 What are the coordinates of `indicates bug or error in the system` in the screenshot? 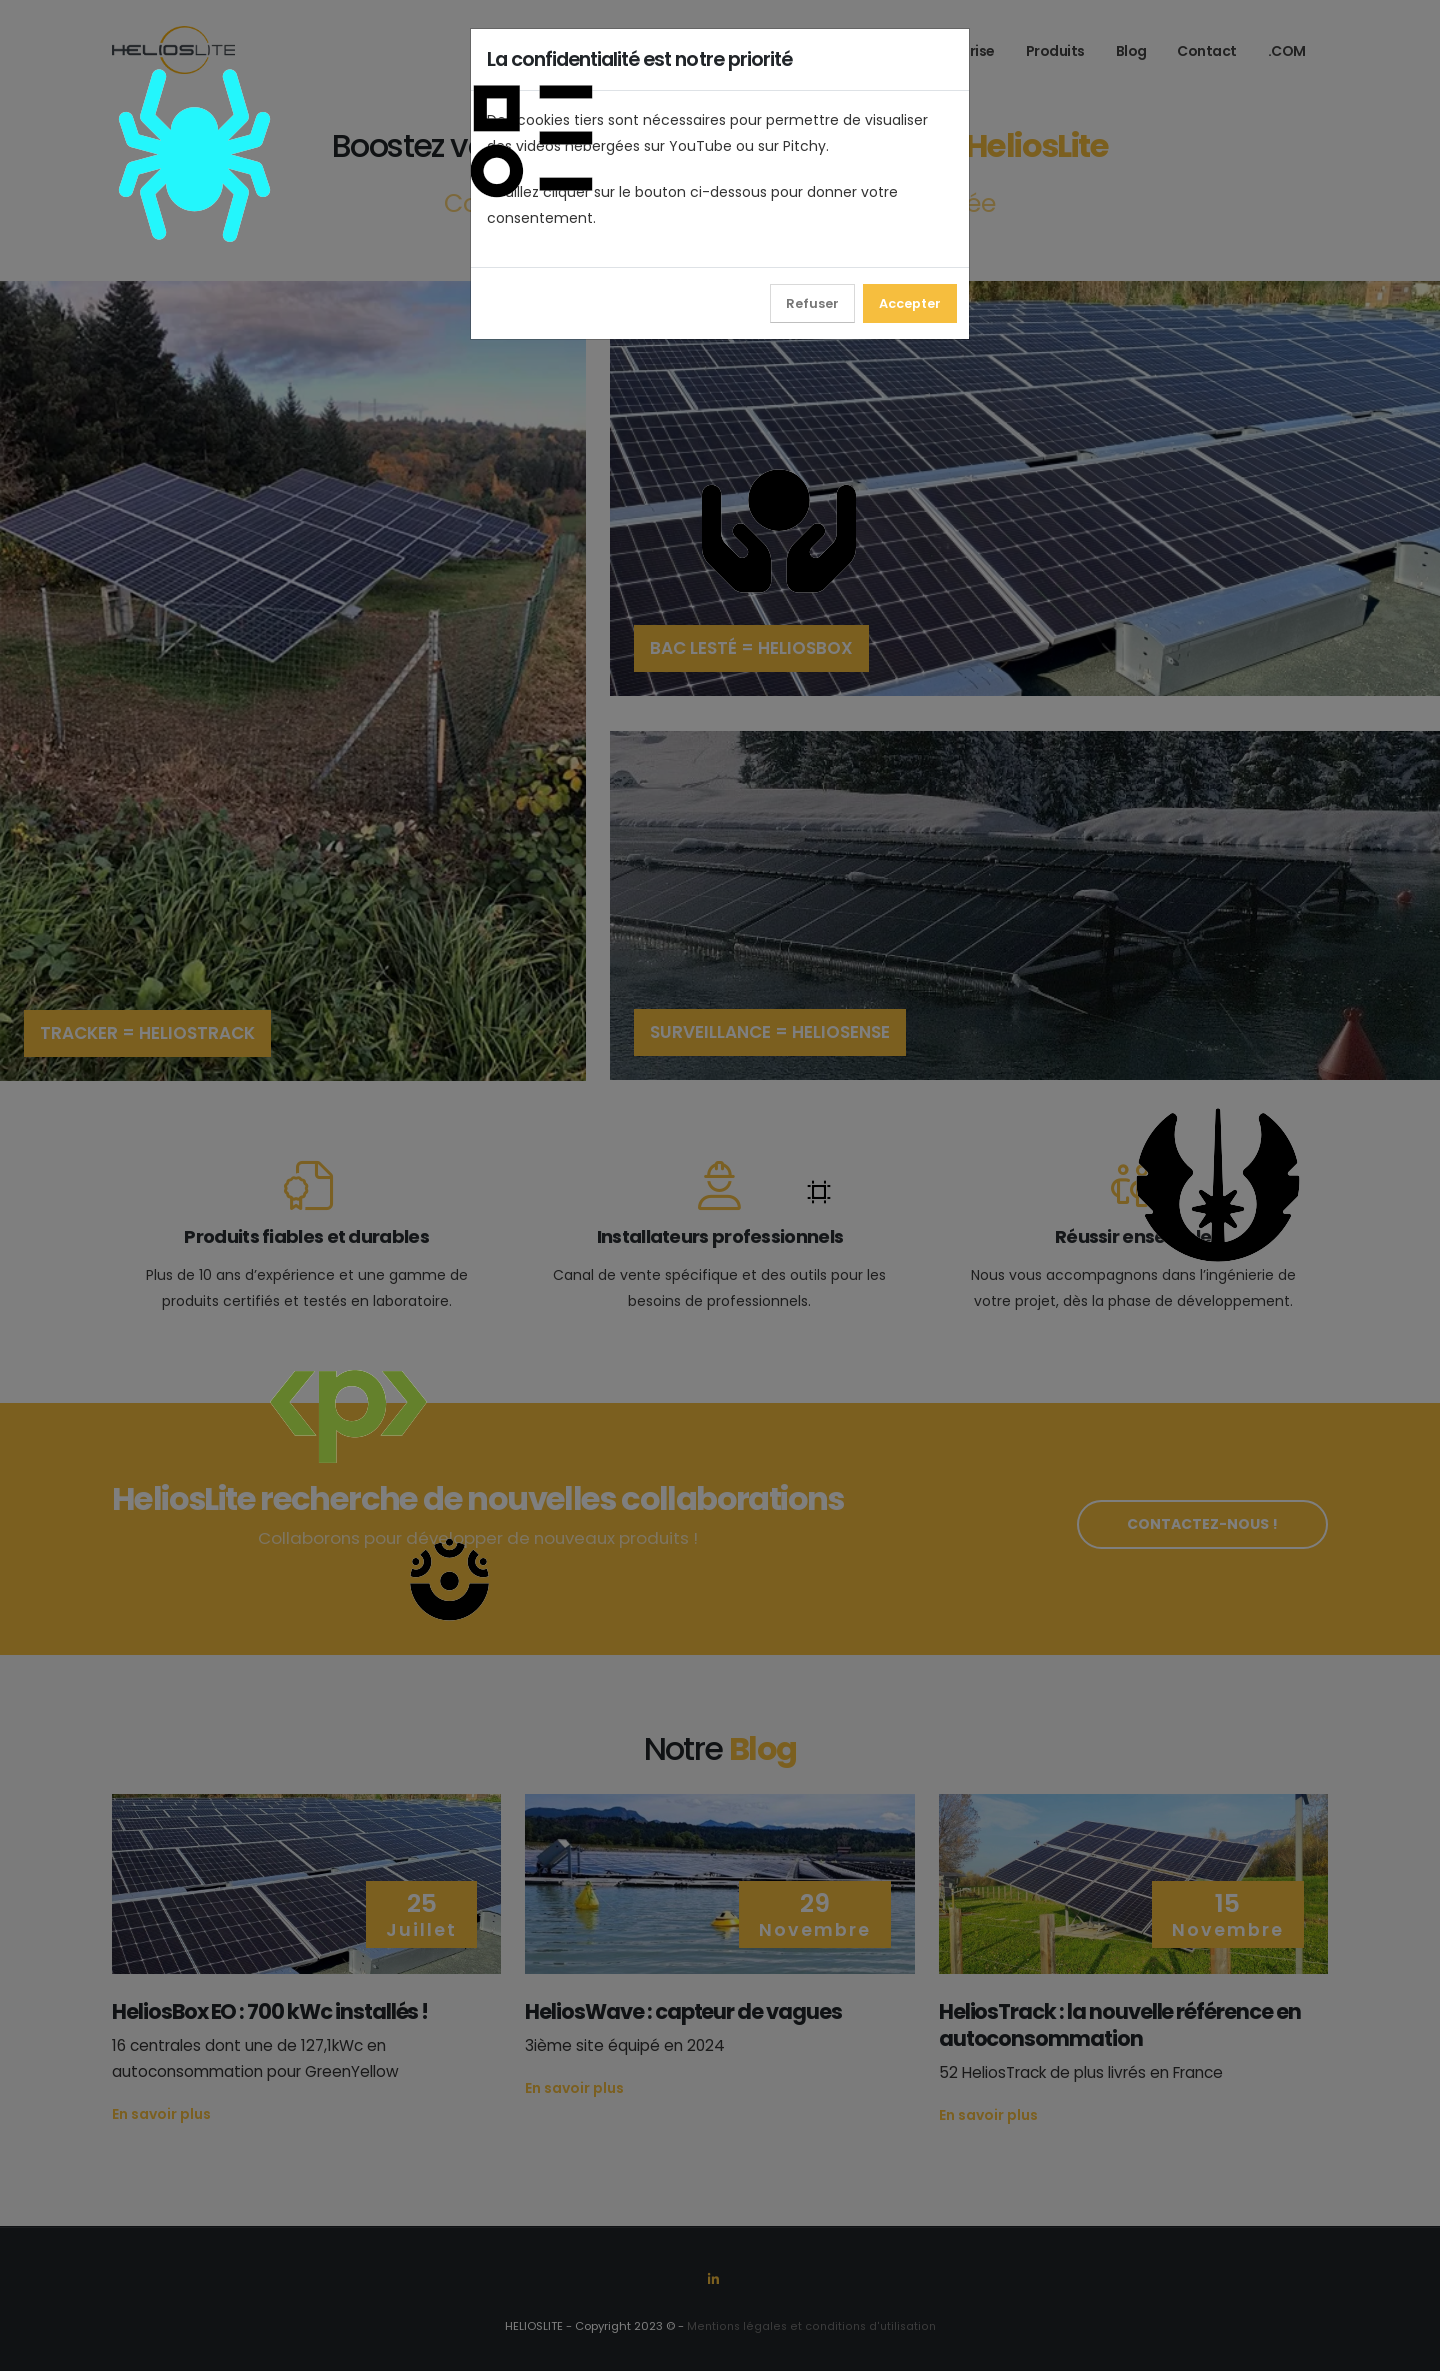 It's located at (194, 154).